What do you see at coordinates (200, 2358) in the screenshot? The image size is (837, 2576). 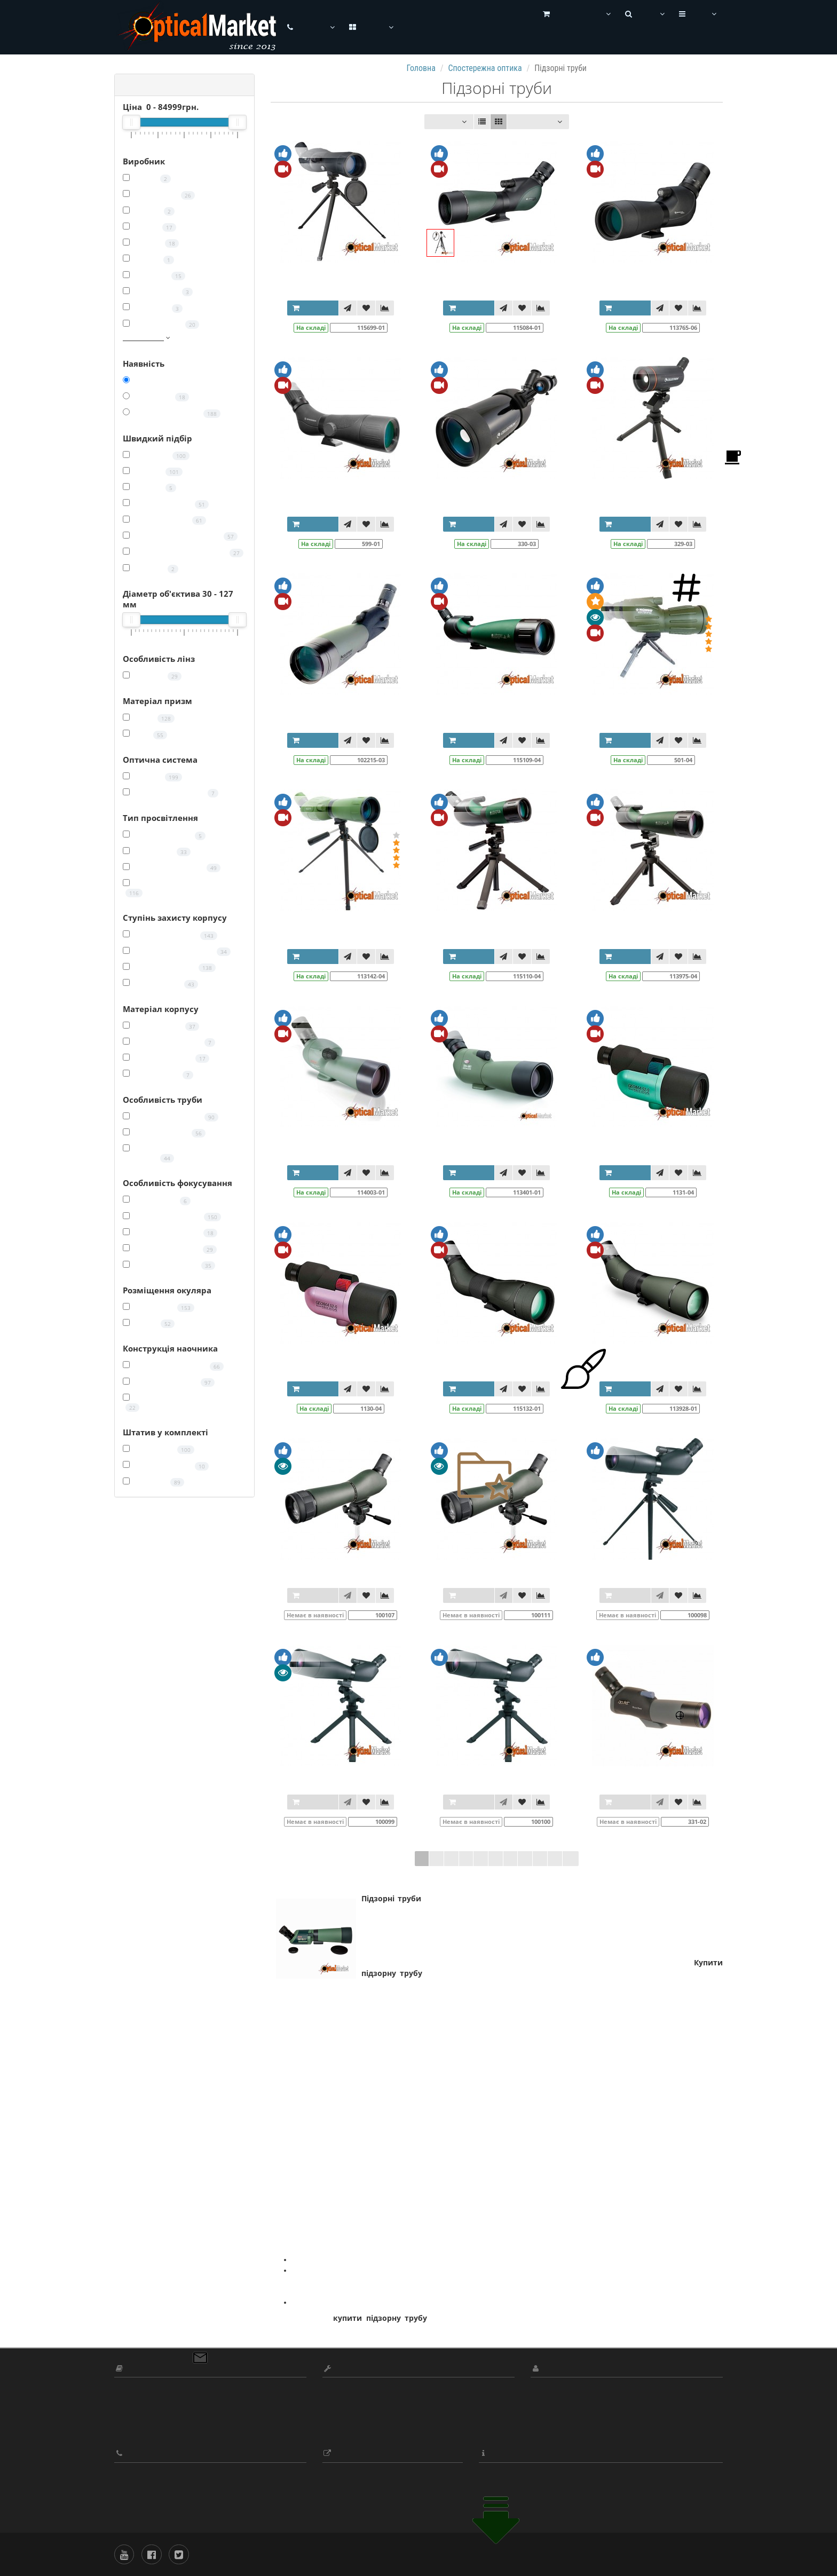 I see `access your email inbox` at bounding box center [200, 2358].